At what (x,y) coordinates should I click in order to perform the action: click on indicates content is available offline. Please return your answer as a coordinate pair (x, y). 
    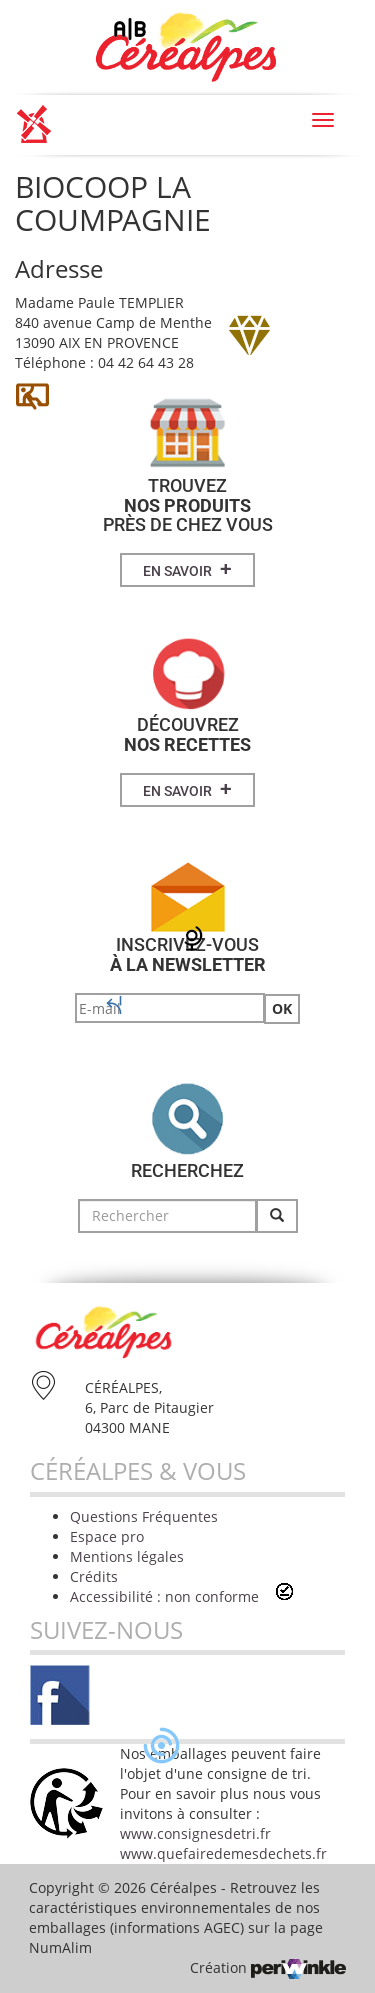
    Looking at the image, I should click on (284, 1591).